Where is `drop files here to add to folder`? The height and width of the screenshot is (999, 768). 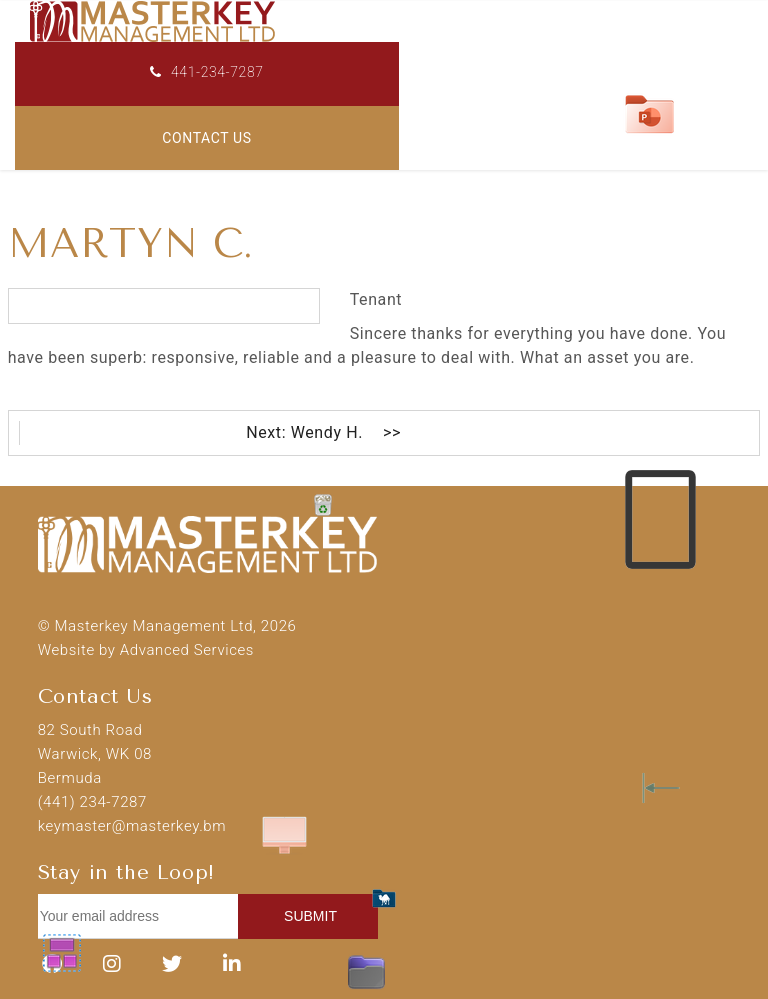
drop files here to add to folder is located at coordinates (366, 971).